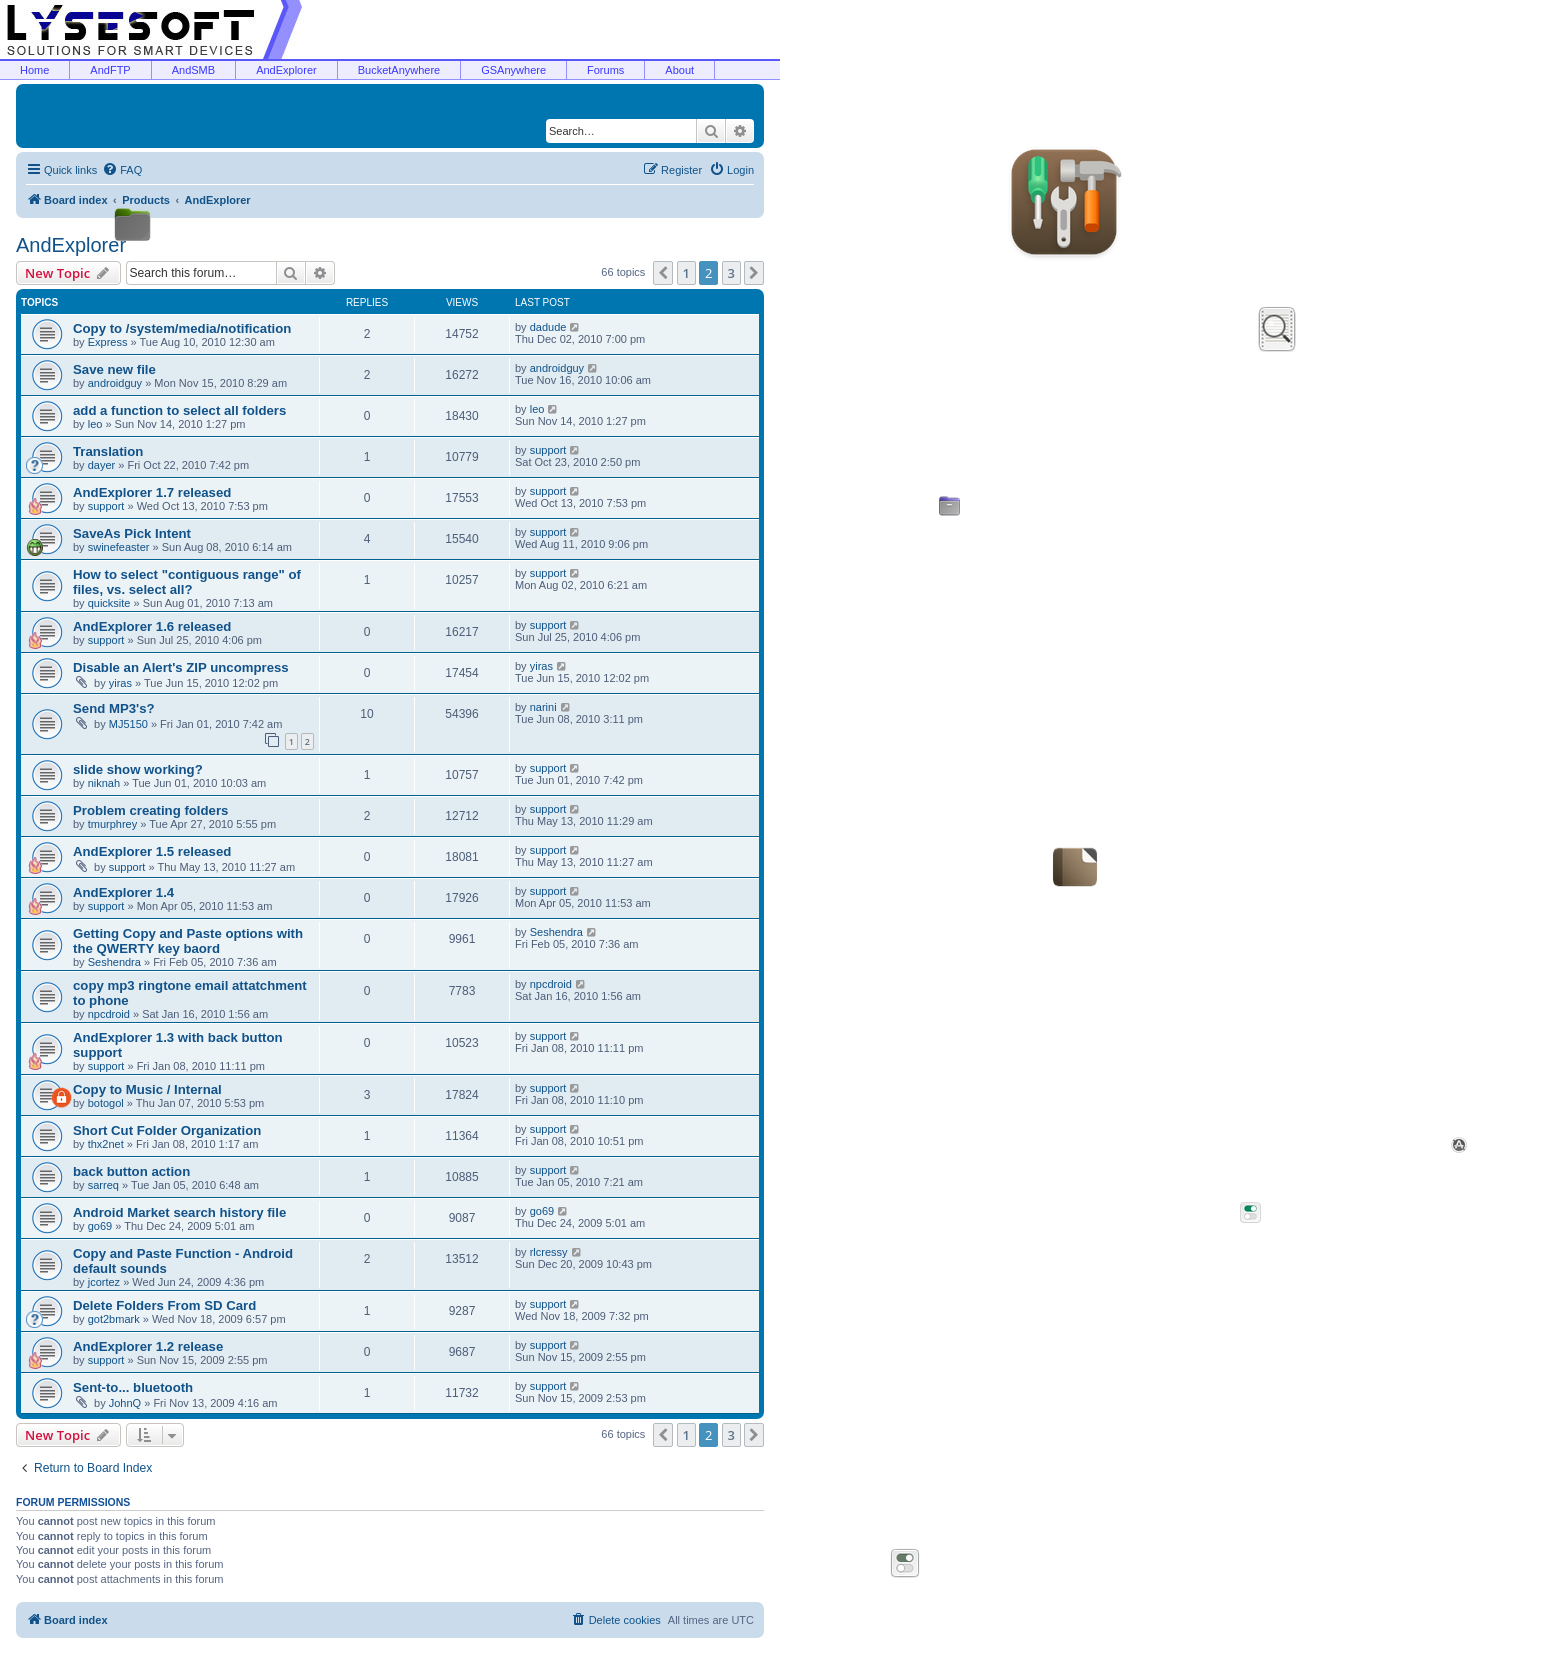 This screenshot has height=1658, width=1568. What do you see at coordinates (61, 1097) in the screenshot?
I see `brightness settings are locked` at bounding box center [61, 1097].